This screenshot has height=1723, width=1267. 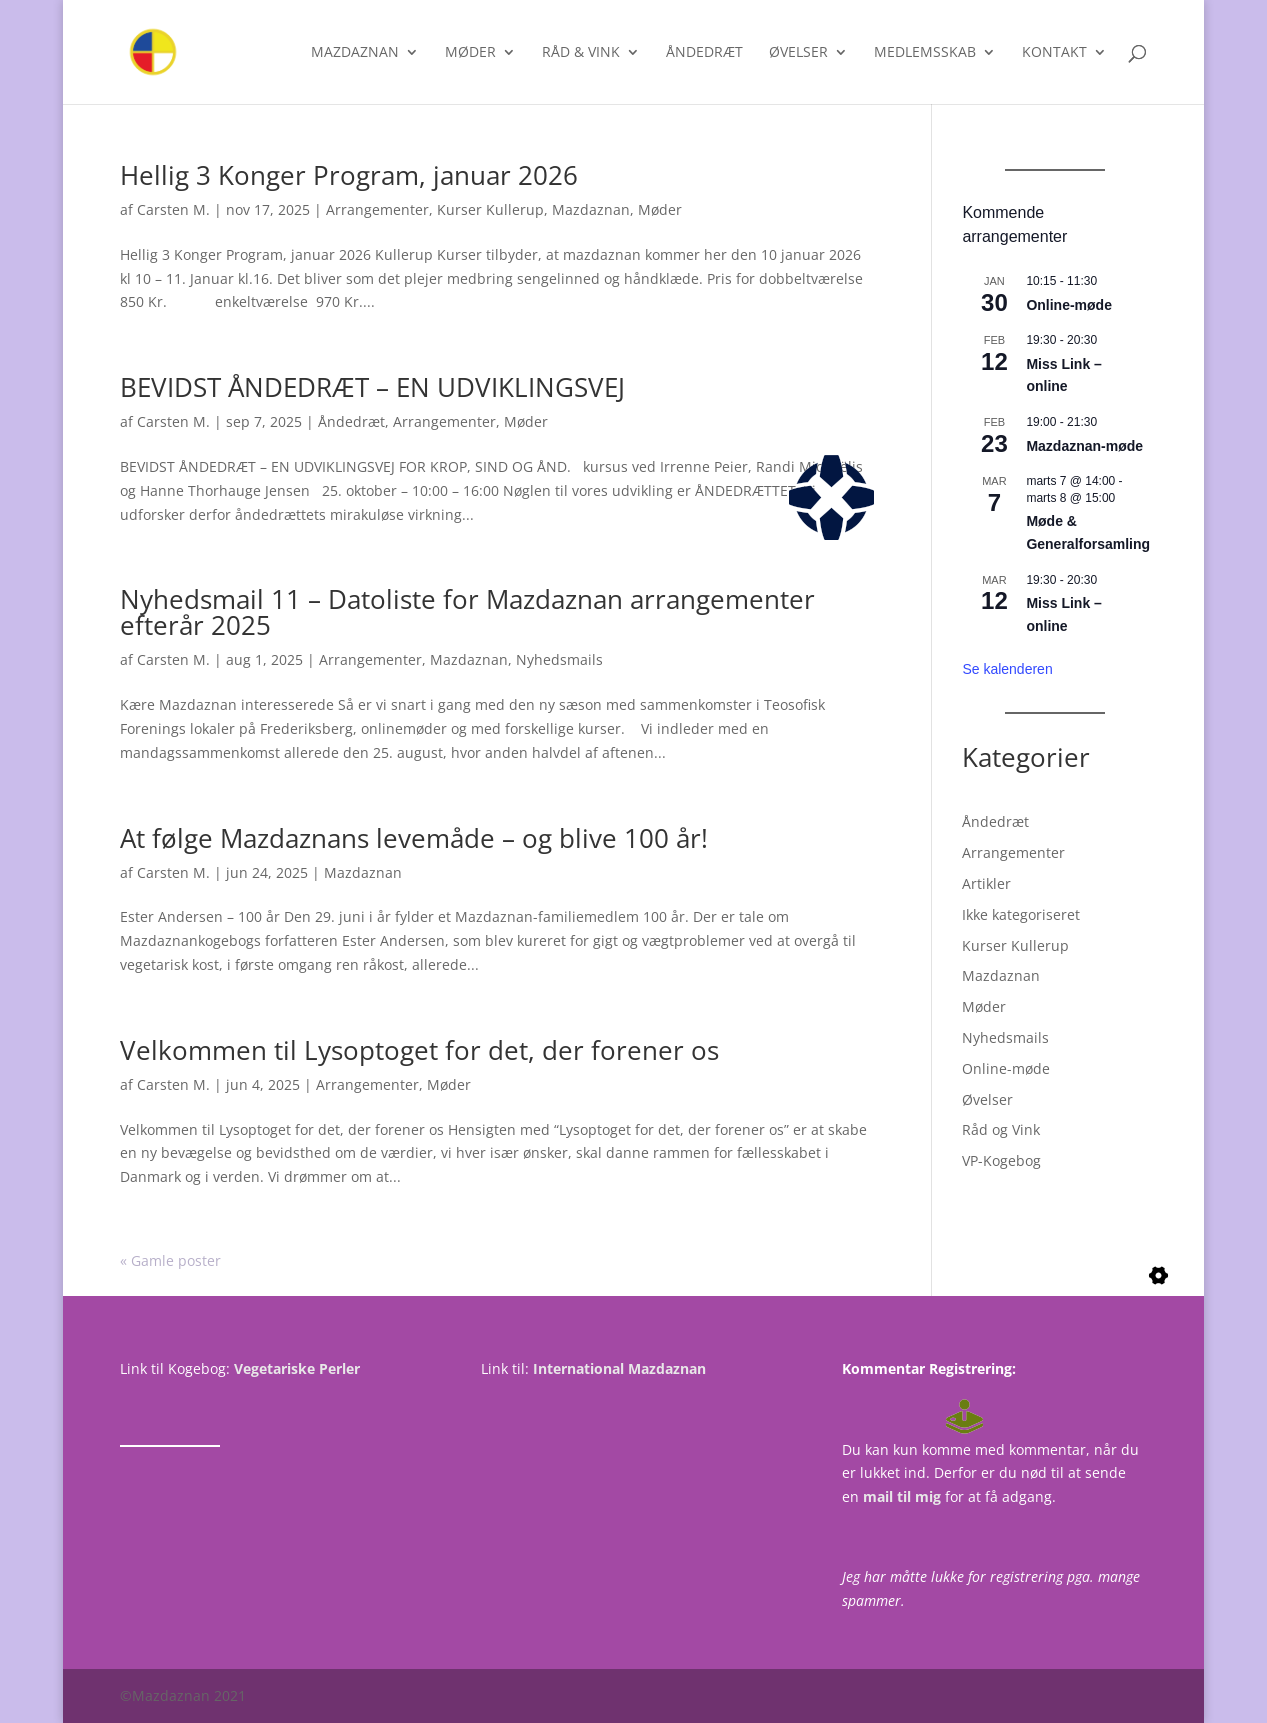 I want to click on open settings menu, so click(x=1158, y=1275).